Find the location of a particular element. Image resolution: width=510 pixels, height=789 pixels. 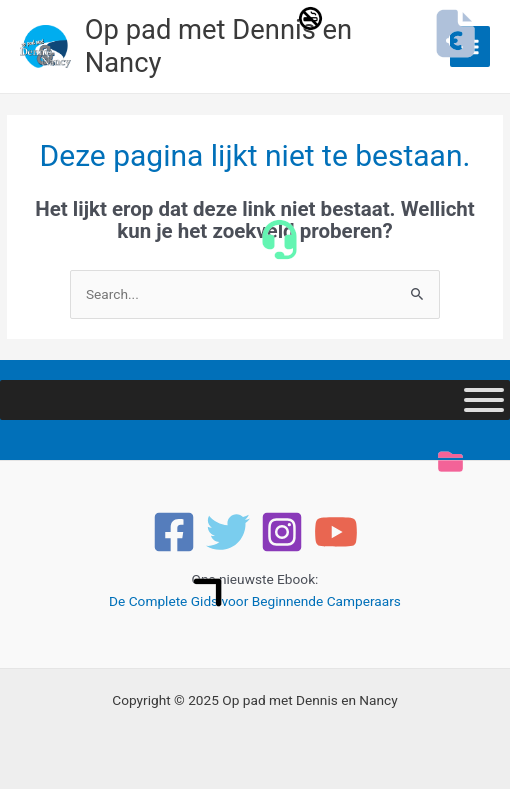

view euro currency document is located at coordinates (455, 33).